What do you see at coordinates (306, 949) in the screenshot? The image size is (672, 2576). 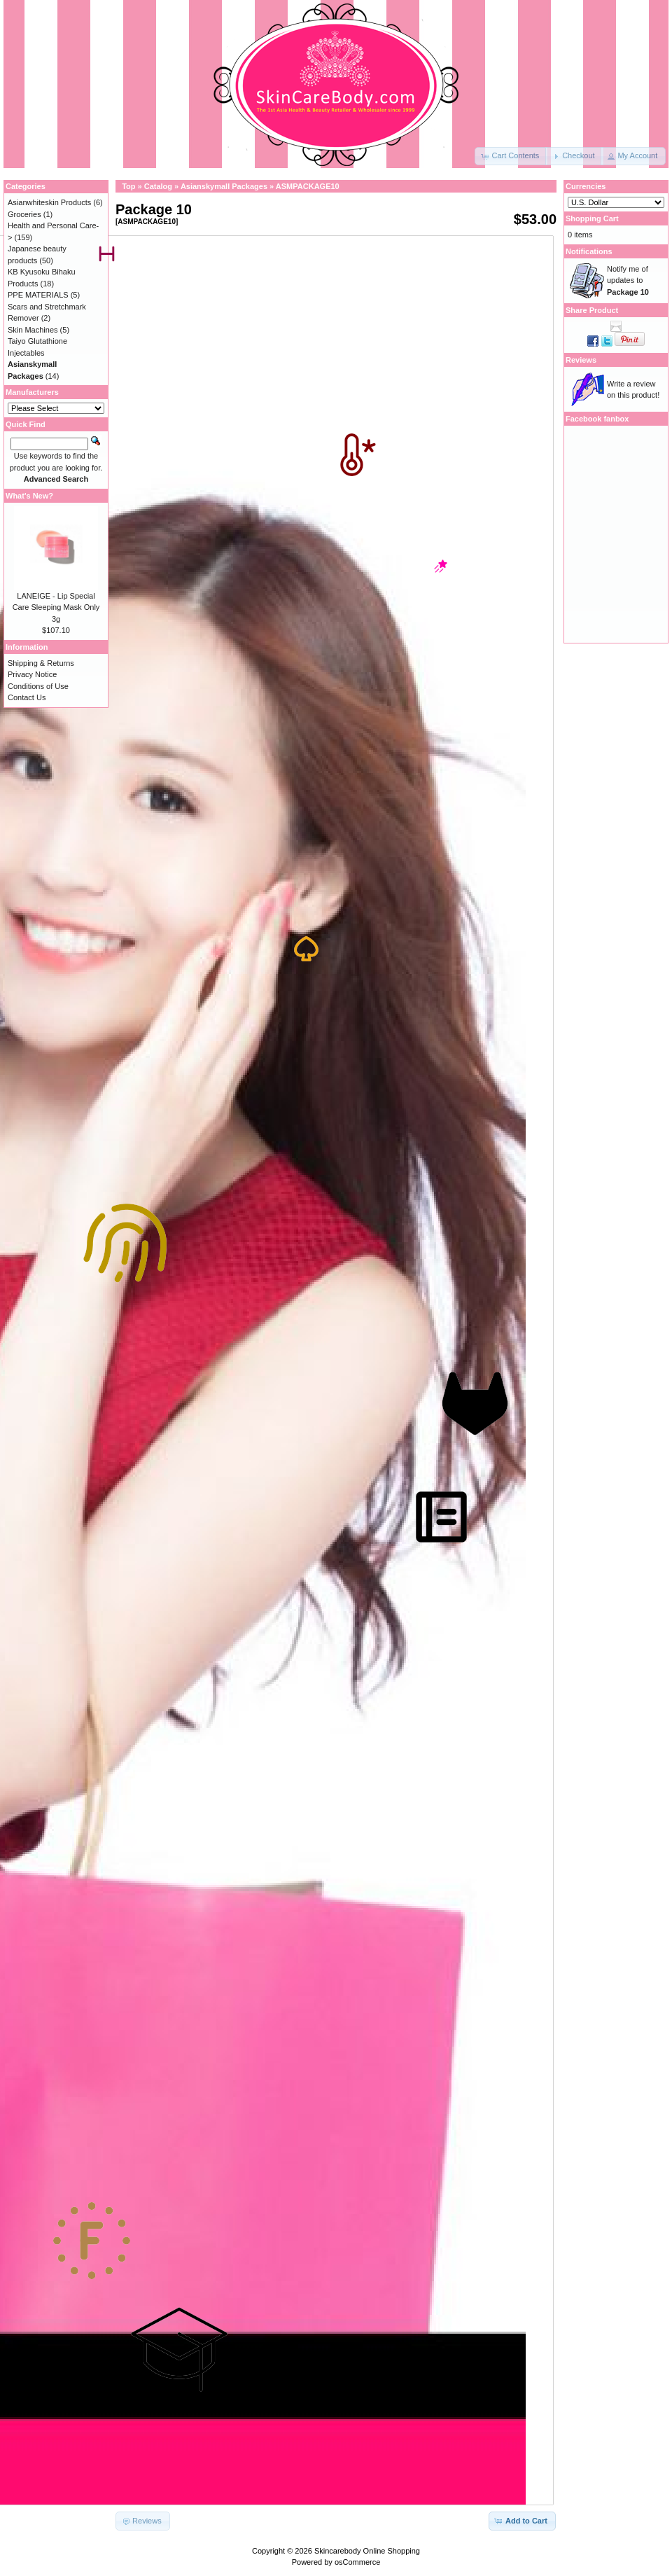 I see `spade suit symbol for card games` at bounding box center [306, 949].